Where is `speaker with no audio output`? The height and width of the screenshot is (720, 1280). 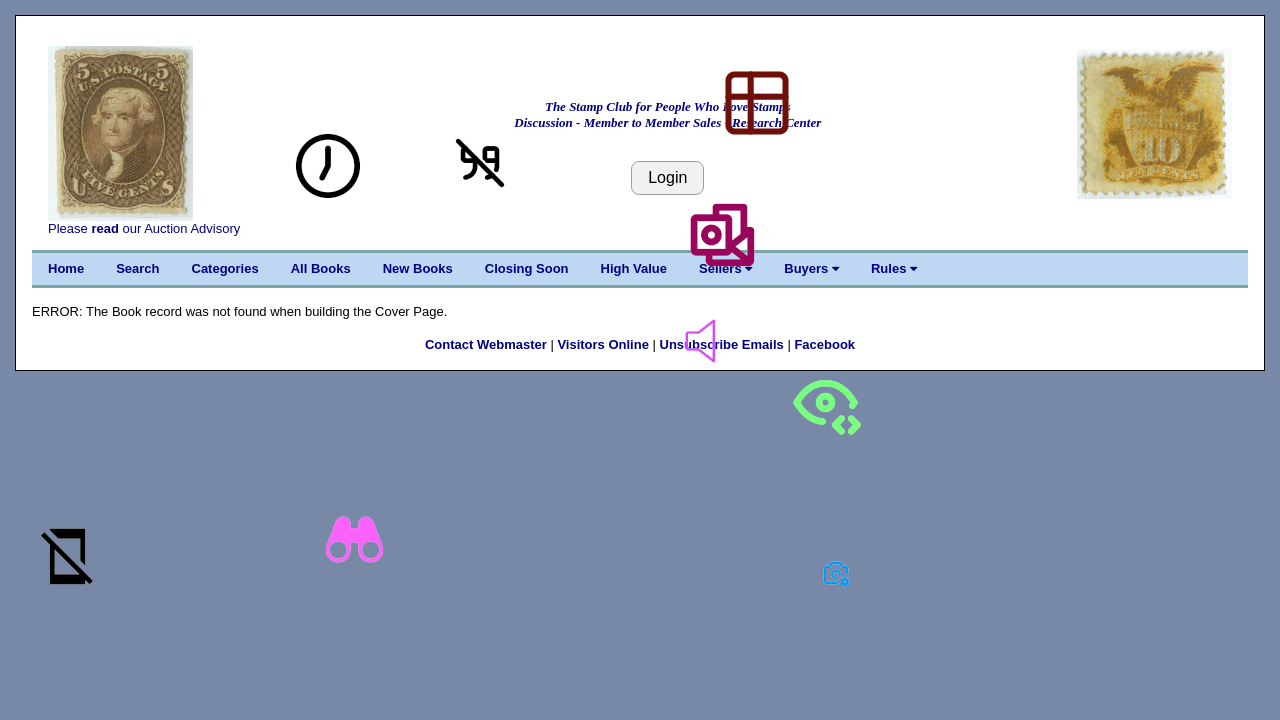
speaker with no audio output is located at coordinates (707, 341).